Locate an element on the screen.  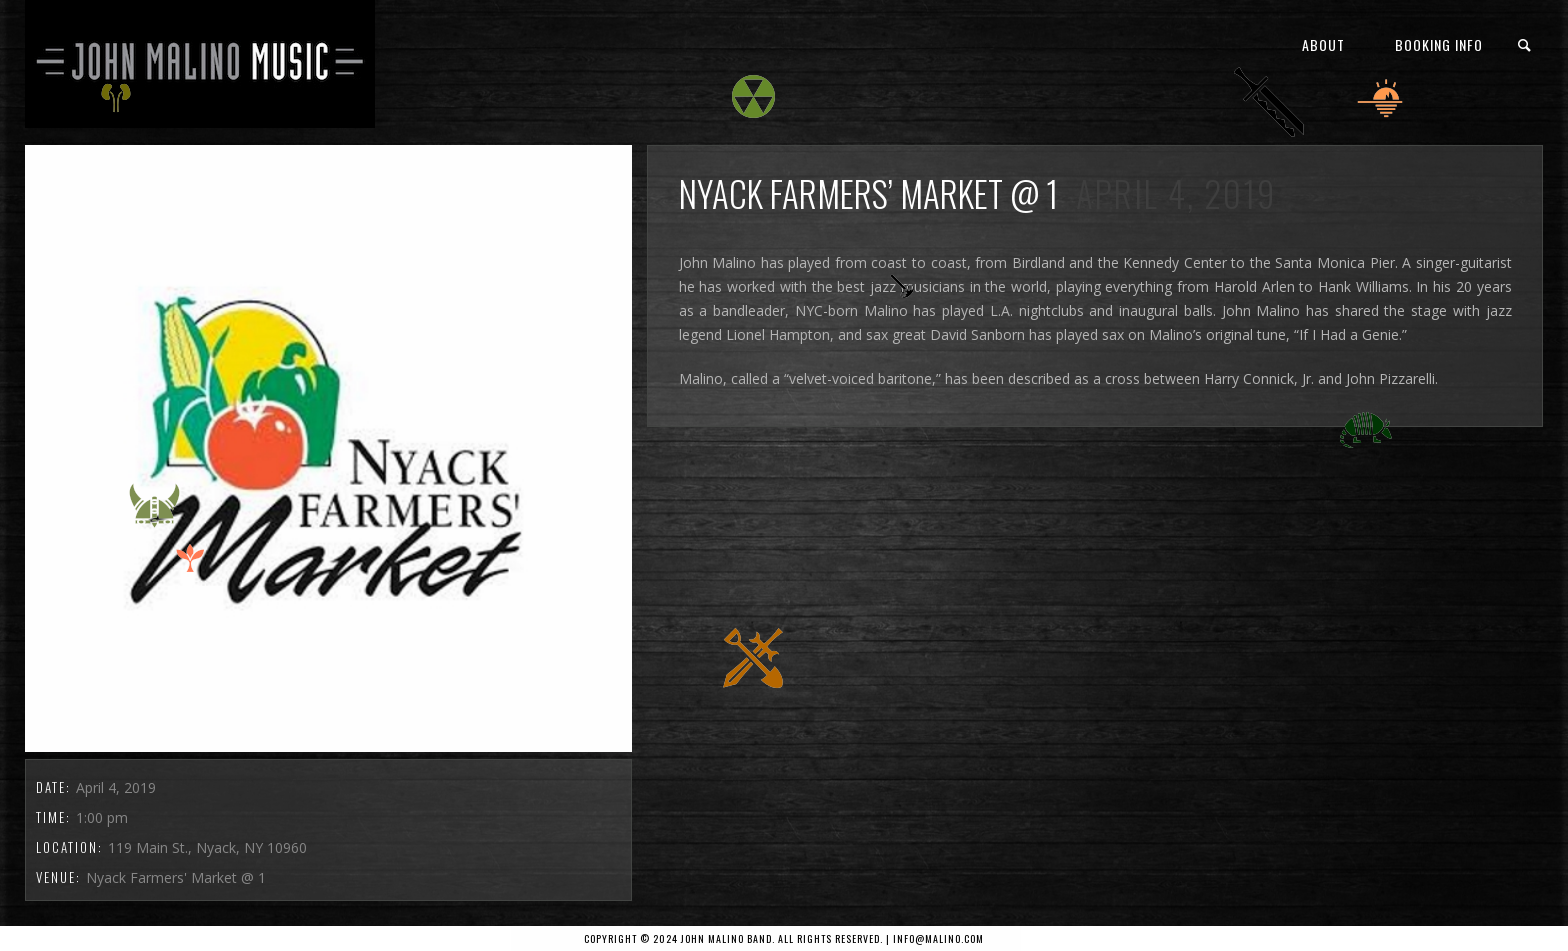
select crocodile-themed sword weapon is located at coordinates (1268, 101).